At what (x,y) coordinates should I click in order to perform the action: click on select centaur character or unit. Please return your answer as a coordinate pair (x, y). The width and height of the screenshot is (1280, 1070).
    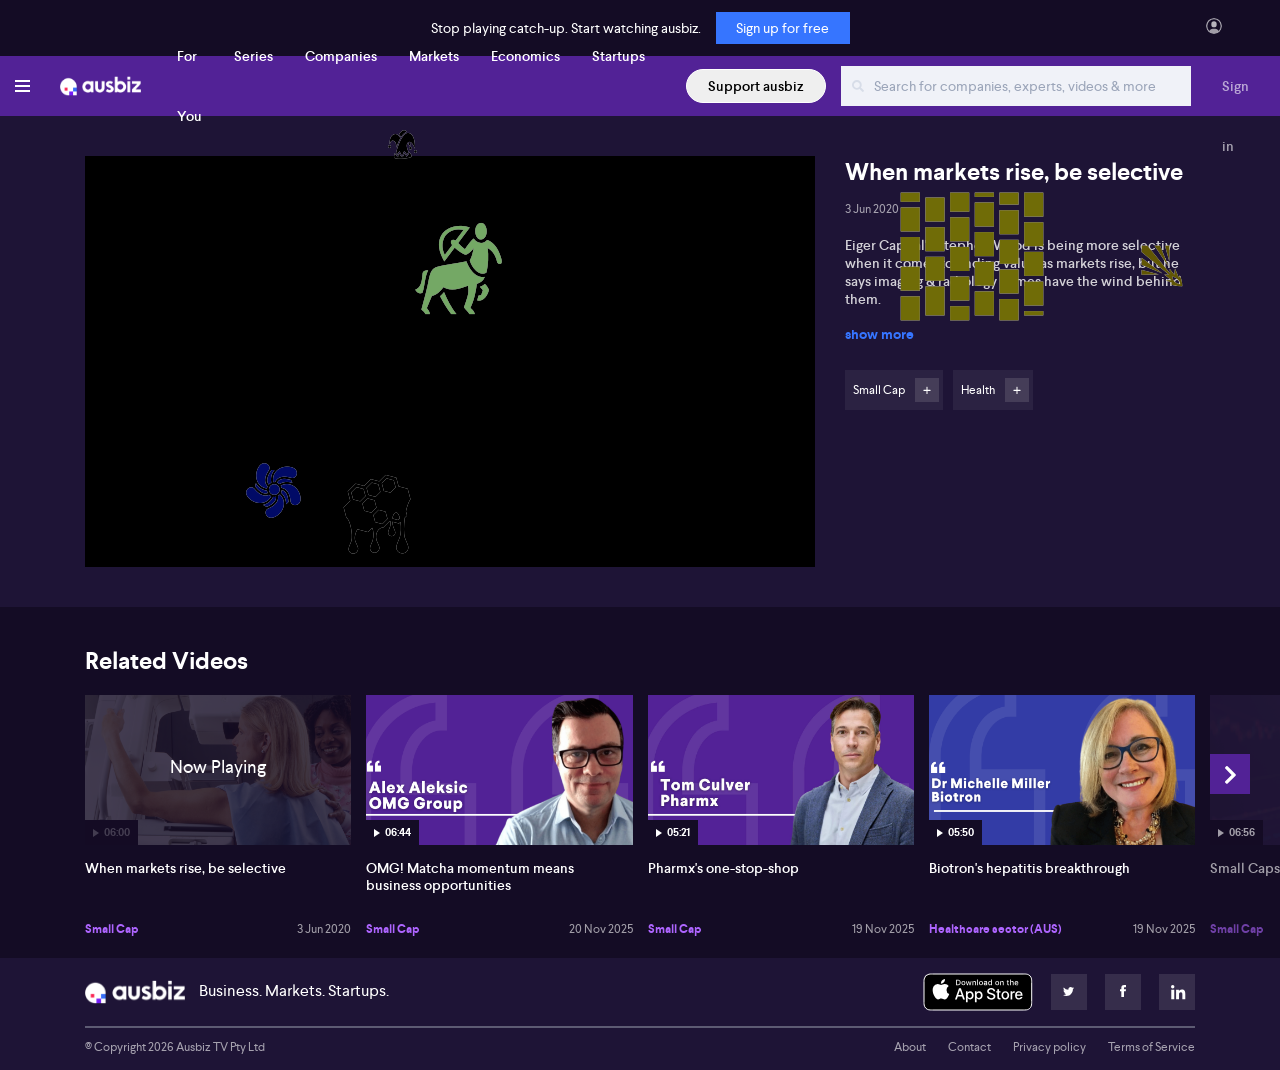
    Looking at the image, I should click on (458, 268).